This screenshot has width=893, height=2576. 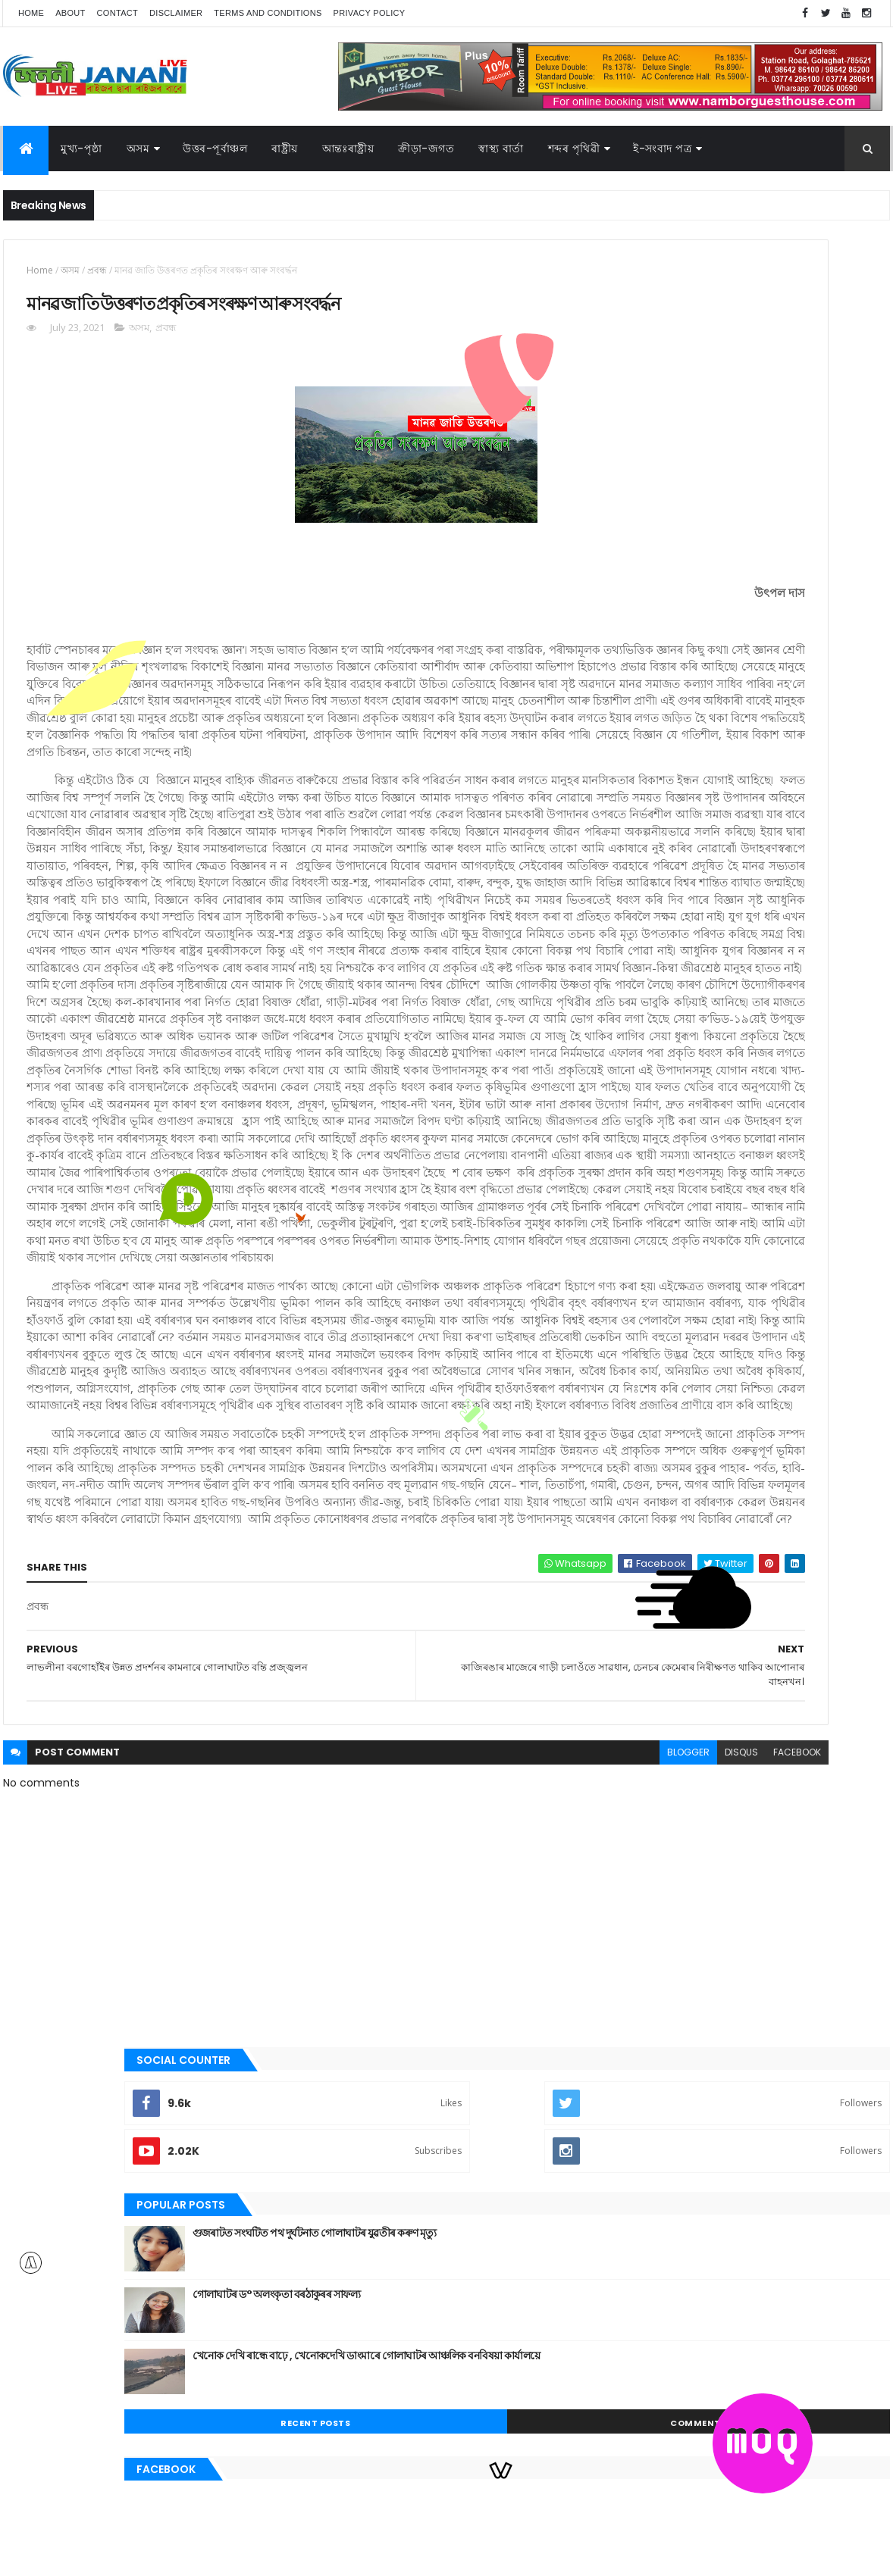 I want to click on fauna database service logo, so click(x=301, y=1218).